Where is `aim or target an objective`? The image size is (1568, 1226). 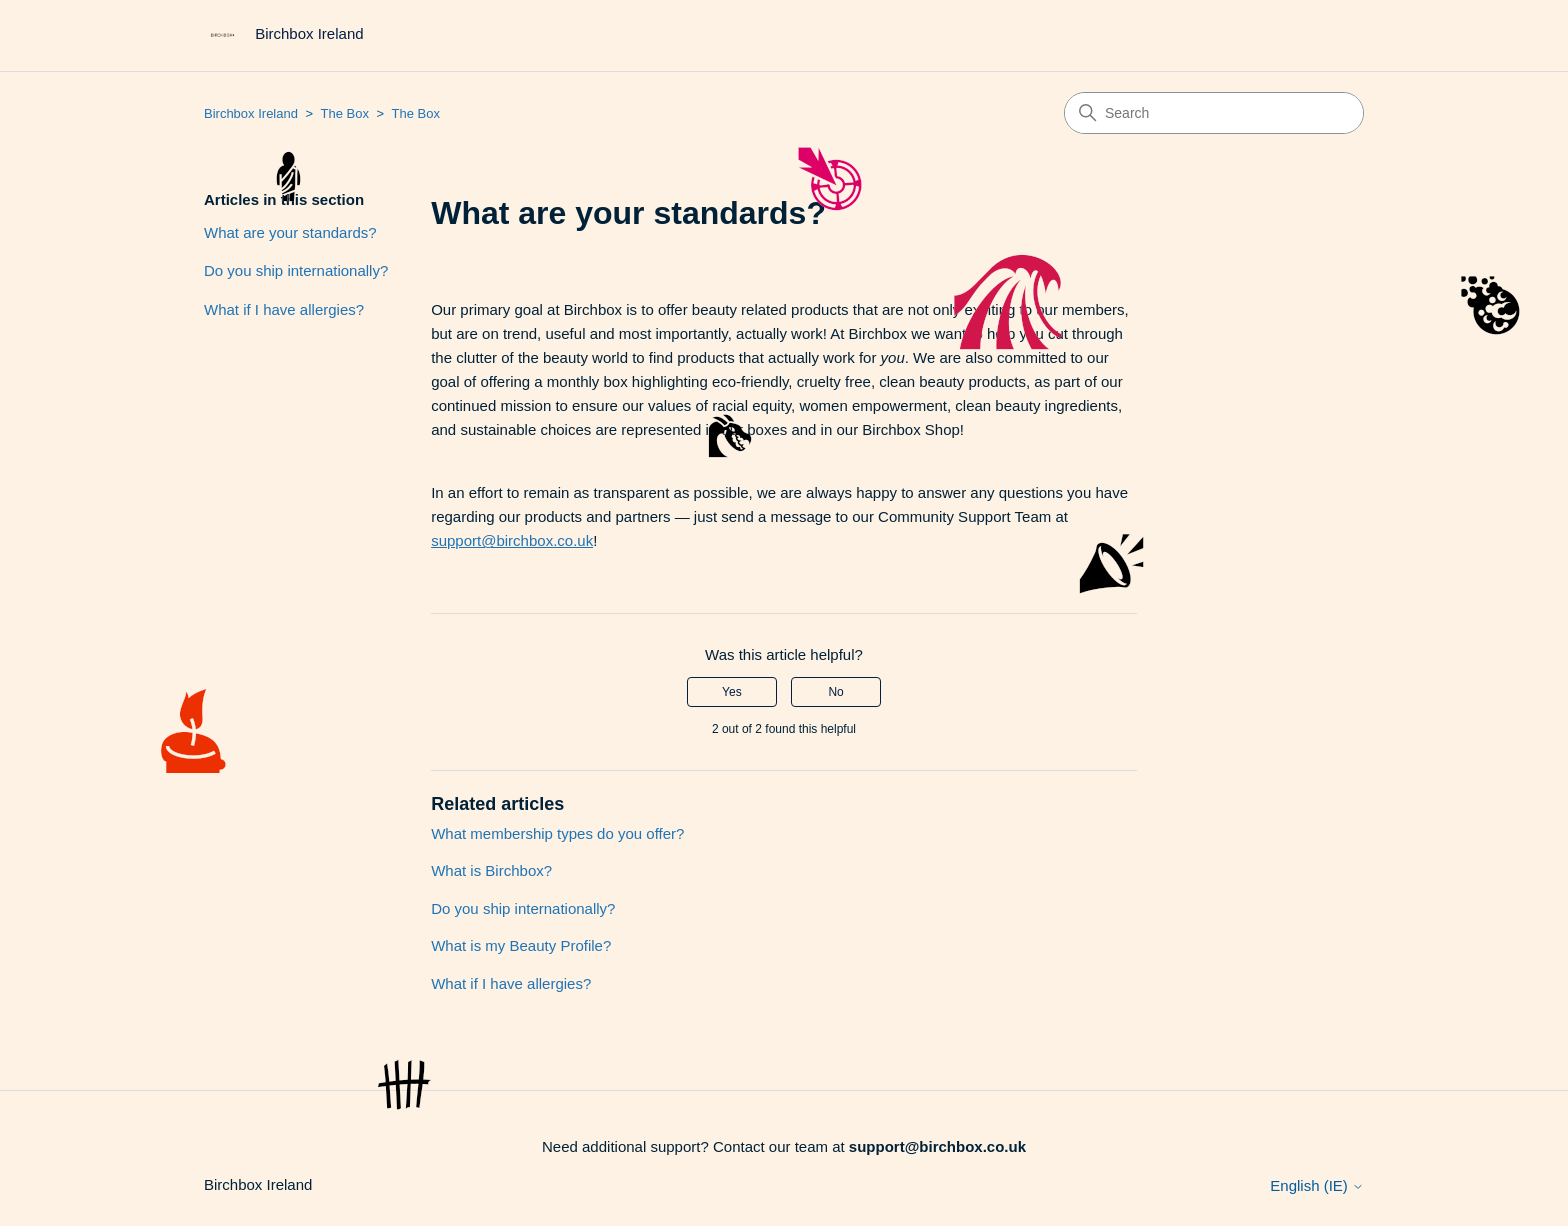
aim or target an objective is located at coordinates (830, 179).